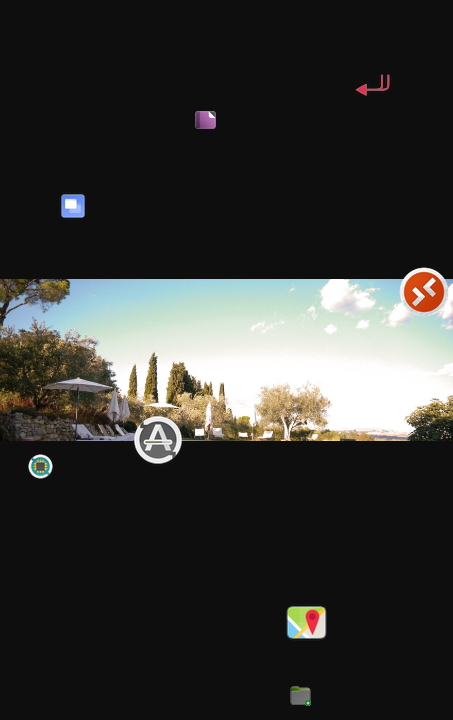 This screenshot has width=453, height=720. Describe the element at coordinates (306, 622) in the screenshot. I see `open gnome maps application` at that location.